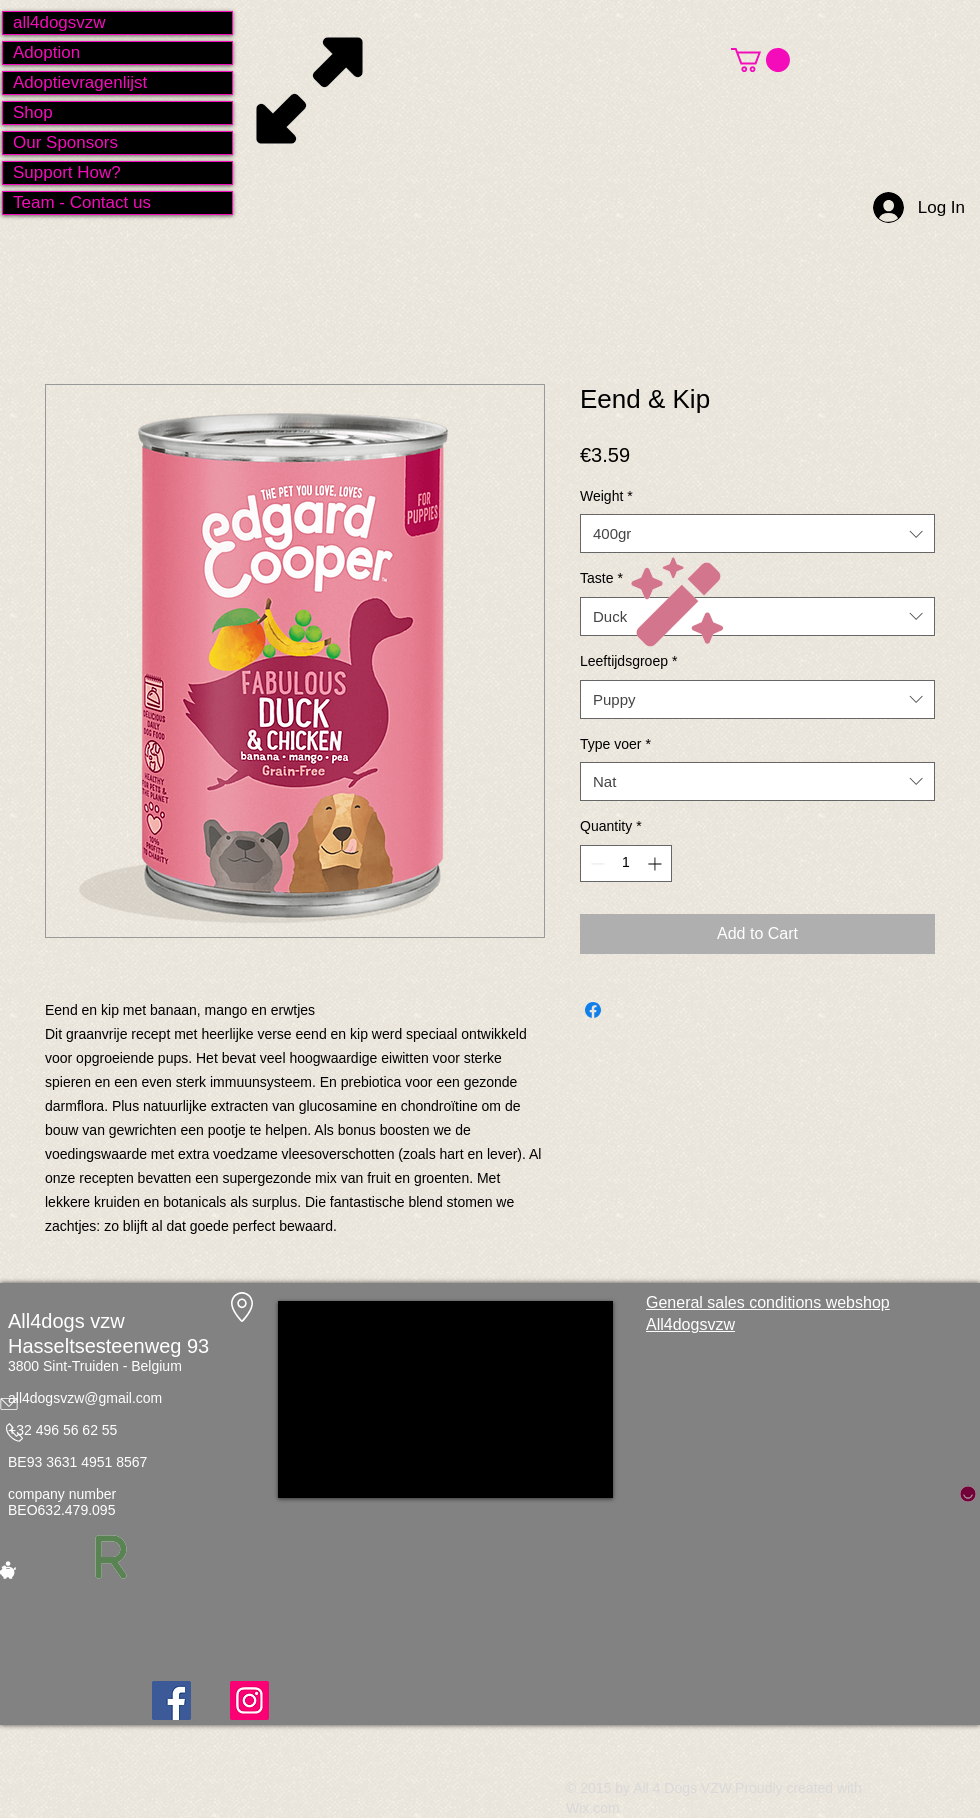 The width and height of the screenshot is (980, 1818). I want to click on visit ello social network, so click(968, 1494).